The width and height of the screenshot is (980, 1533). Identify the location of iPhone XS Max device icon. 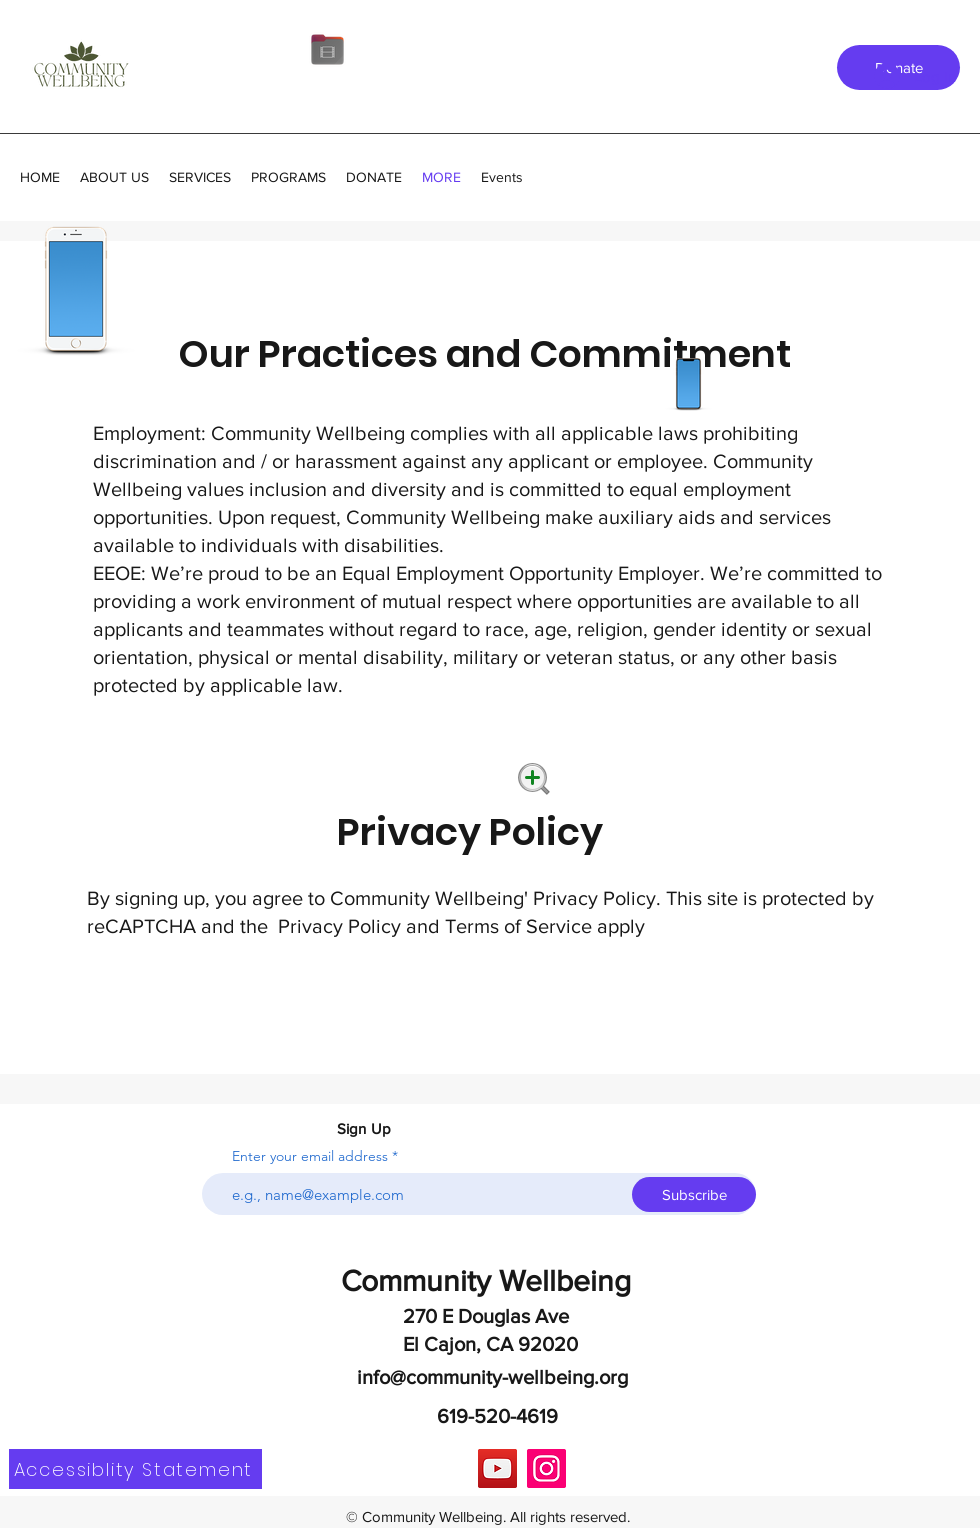
(688, 384).